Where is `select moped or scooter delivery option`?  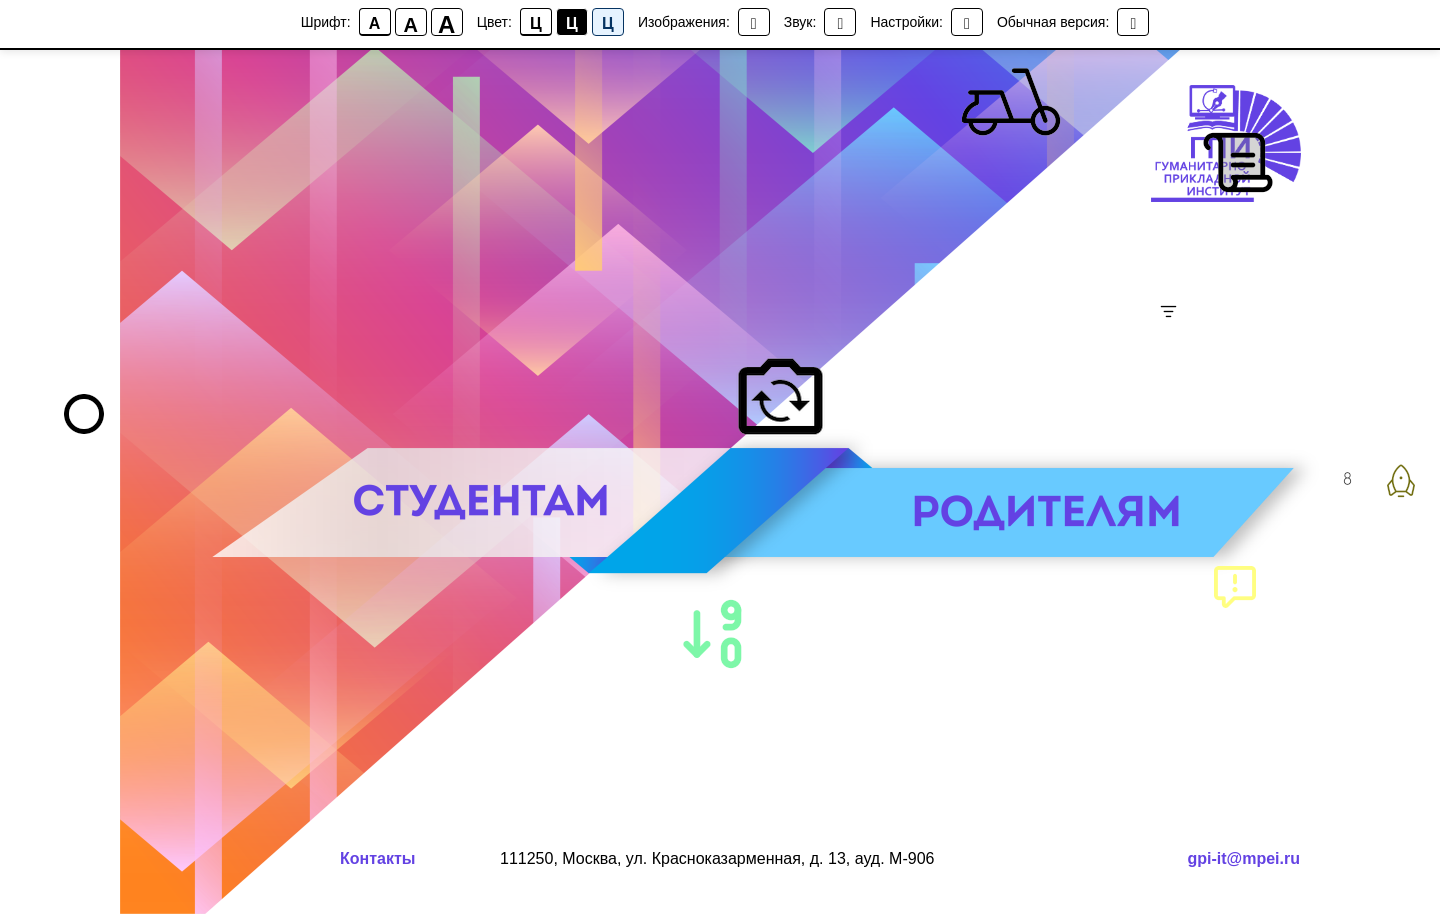
select moped or scooter delivery option is located at coordinates (1011, 105).